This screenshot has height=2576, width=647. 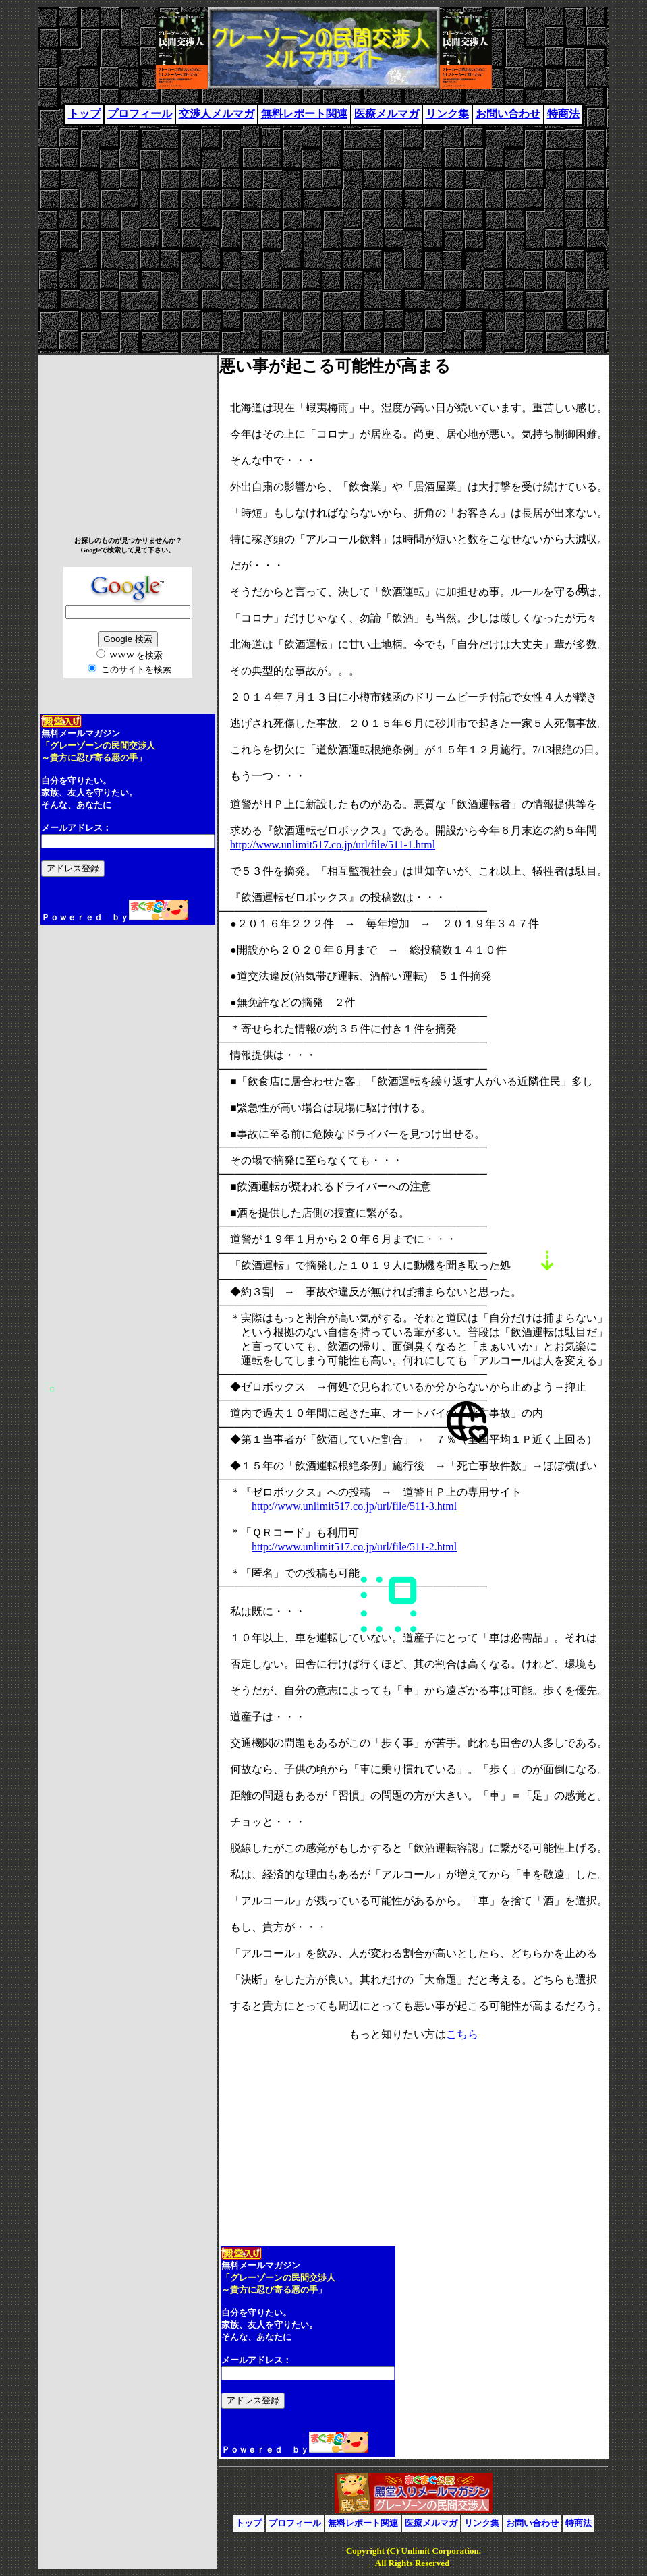 I want to click on align element to top-right corner, so click(x=389, y=1604).